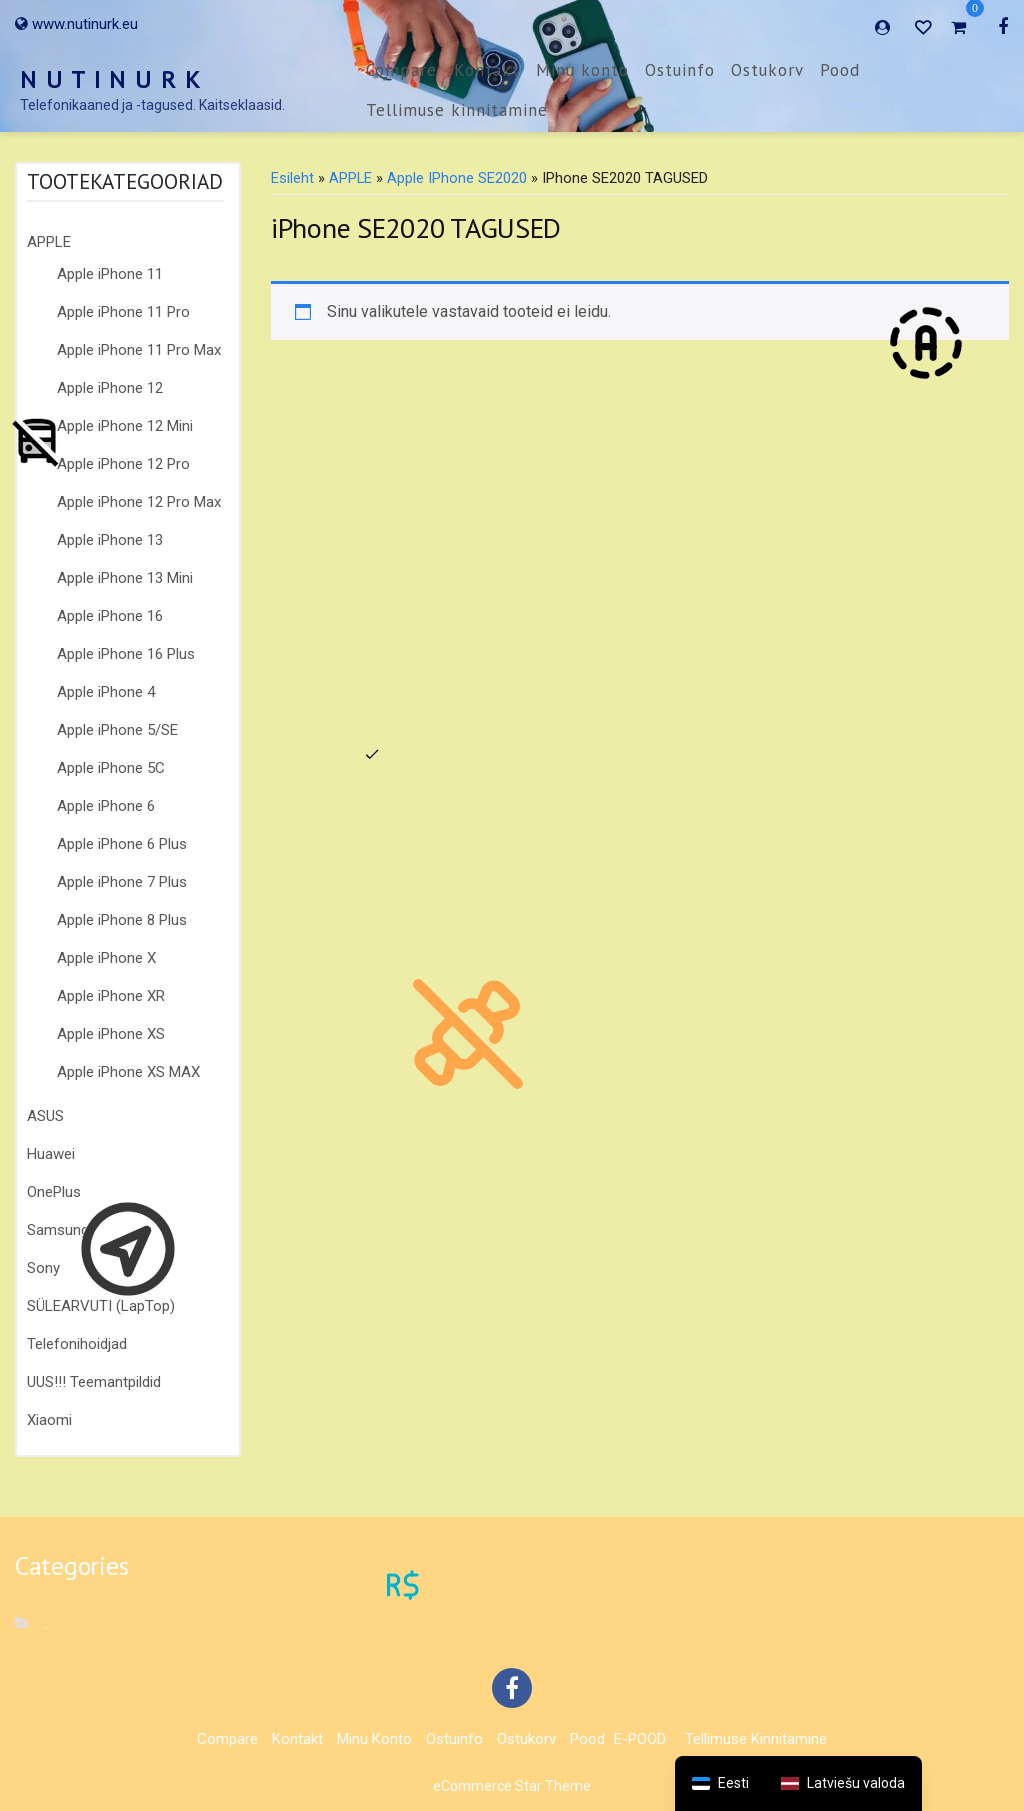 This screenshot has height=1811, width=1024. What do you see at coordinates (128, 1249) in the screenshot?
I see `access current location services` at bounding box center [128, 1249].